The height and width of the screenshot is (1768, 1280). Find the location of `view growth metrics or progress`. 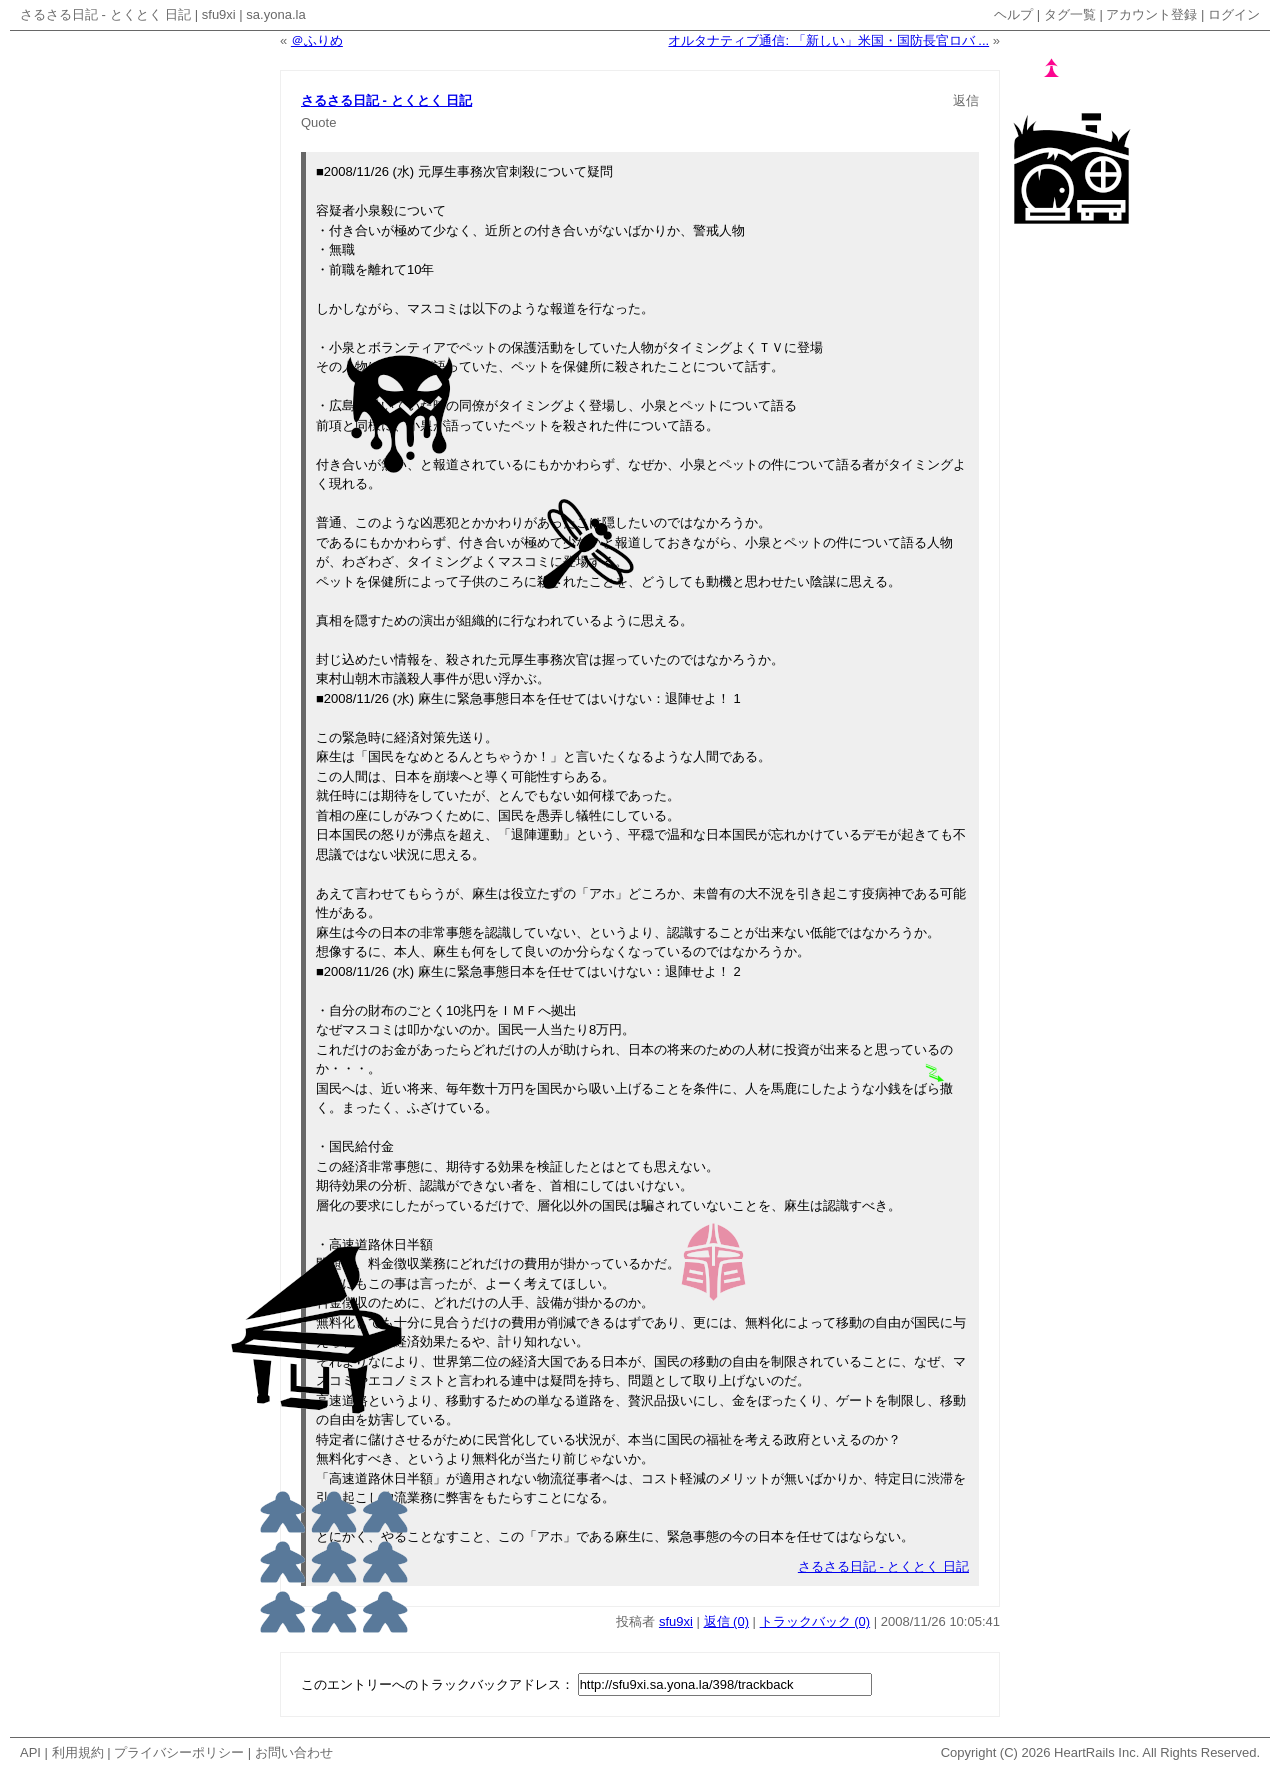

view growth metrics or progress is located at coordinates (1051, 67).